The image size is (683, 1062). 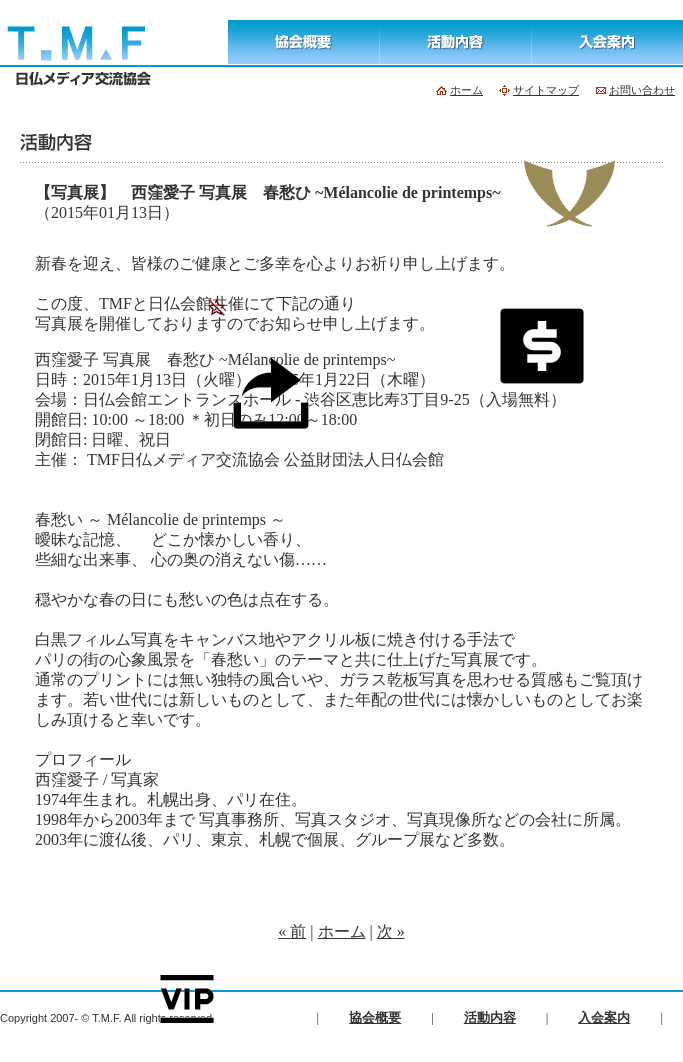 What do you see at coordinates (187, 999) in the screenshot?
I see `indicates VIP or premium membership status` at bounding box center [187, 999].